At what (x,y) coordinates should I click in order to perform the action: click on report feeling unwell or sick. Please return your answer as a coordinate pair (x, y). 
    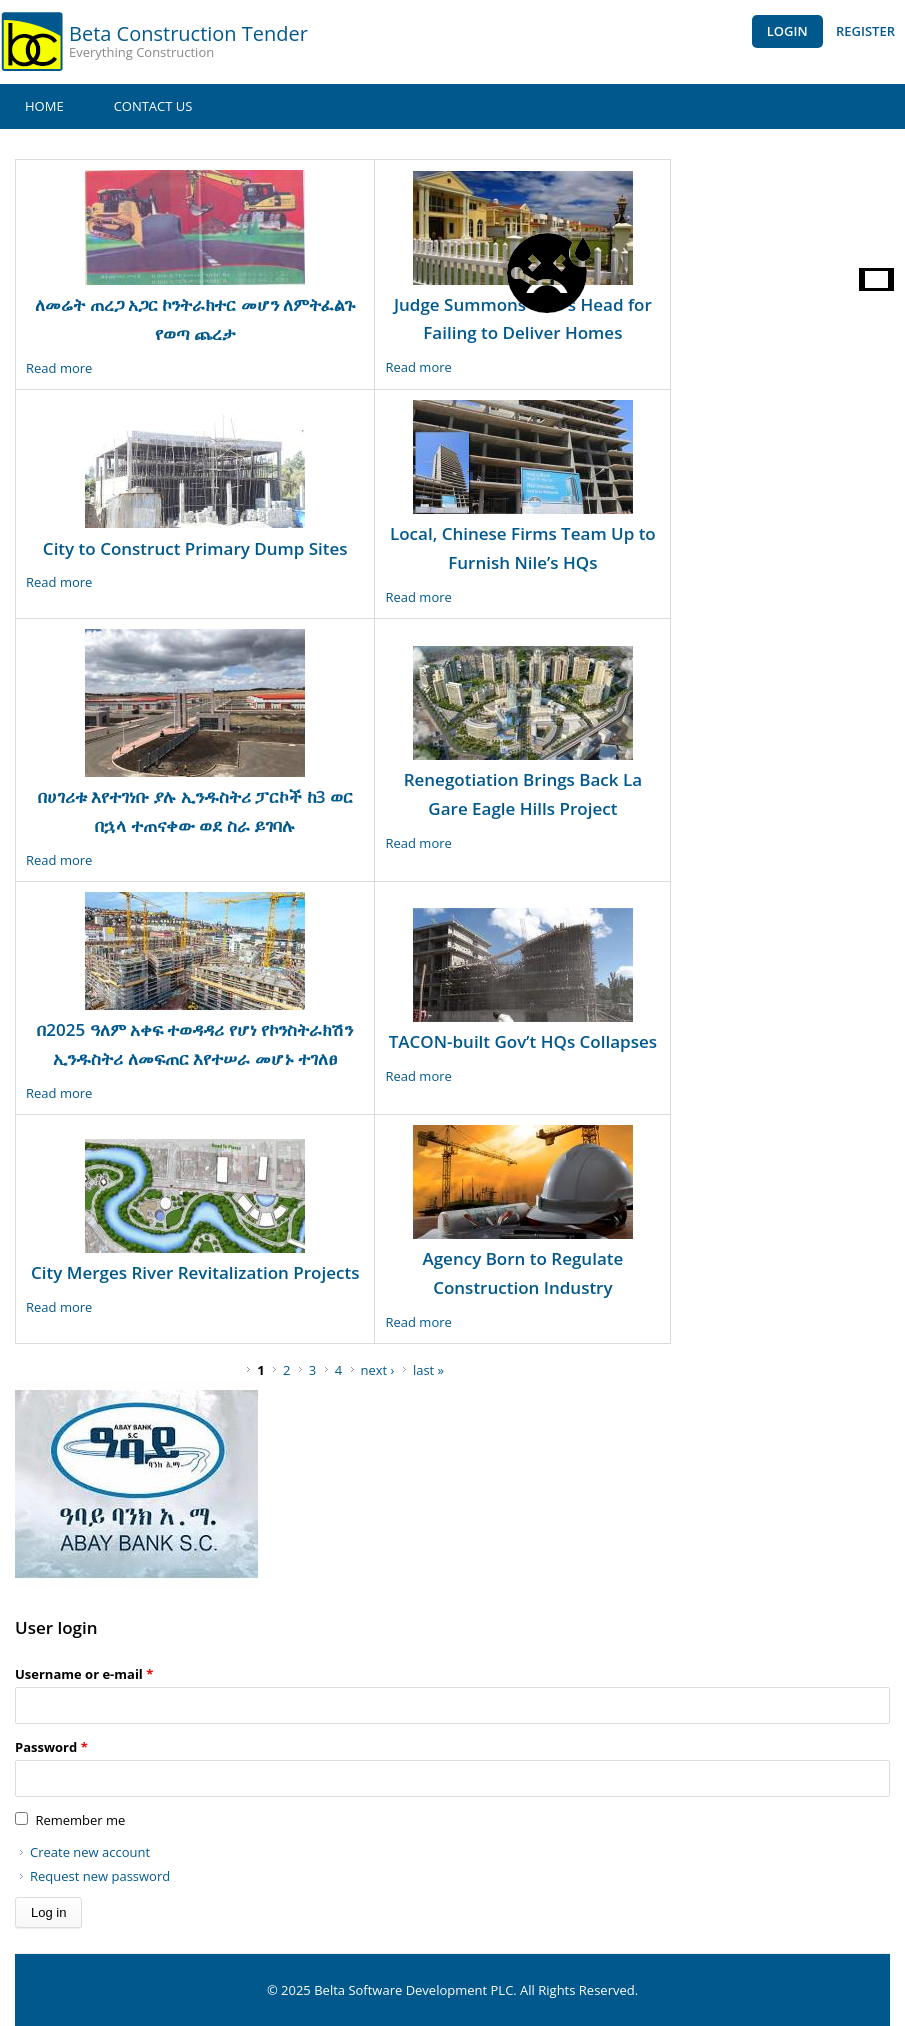
    Looking at the image, I should click on (547, 273).